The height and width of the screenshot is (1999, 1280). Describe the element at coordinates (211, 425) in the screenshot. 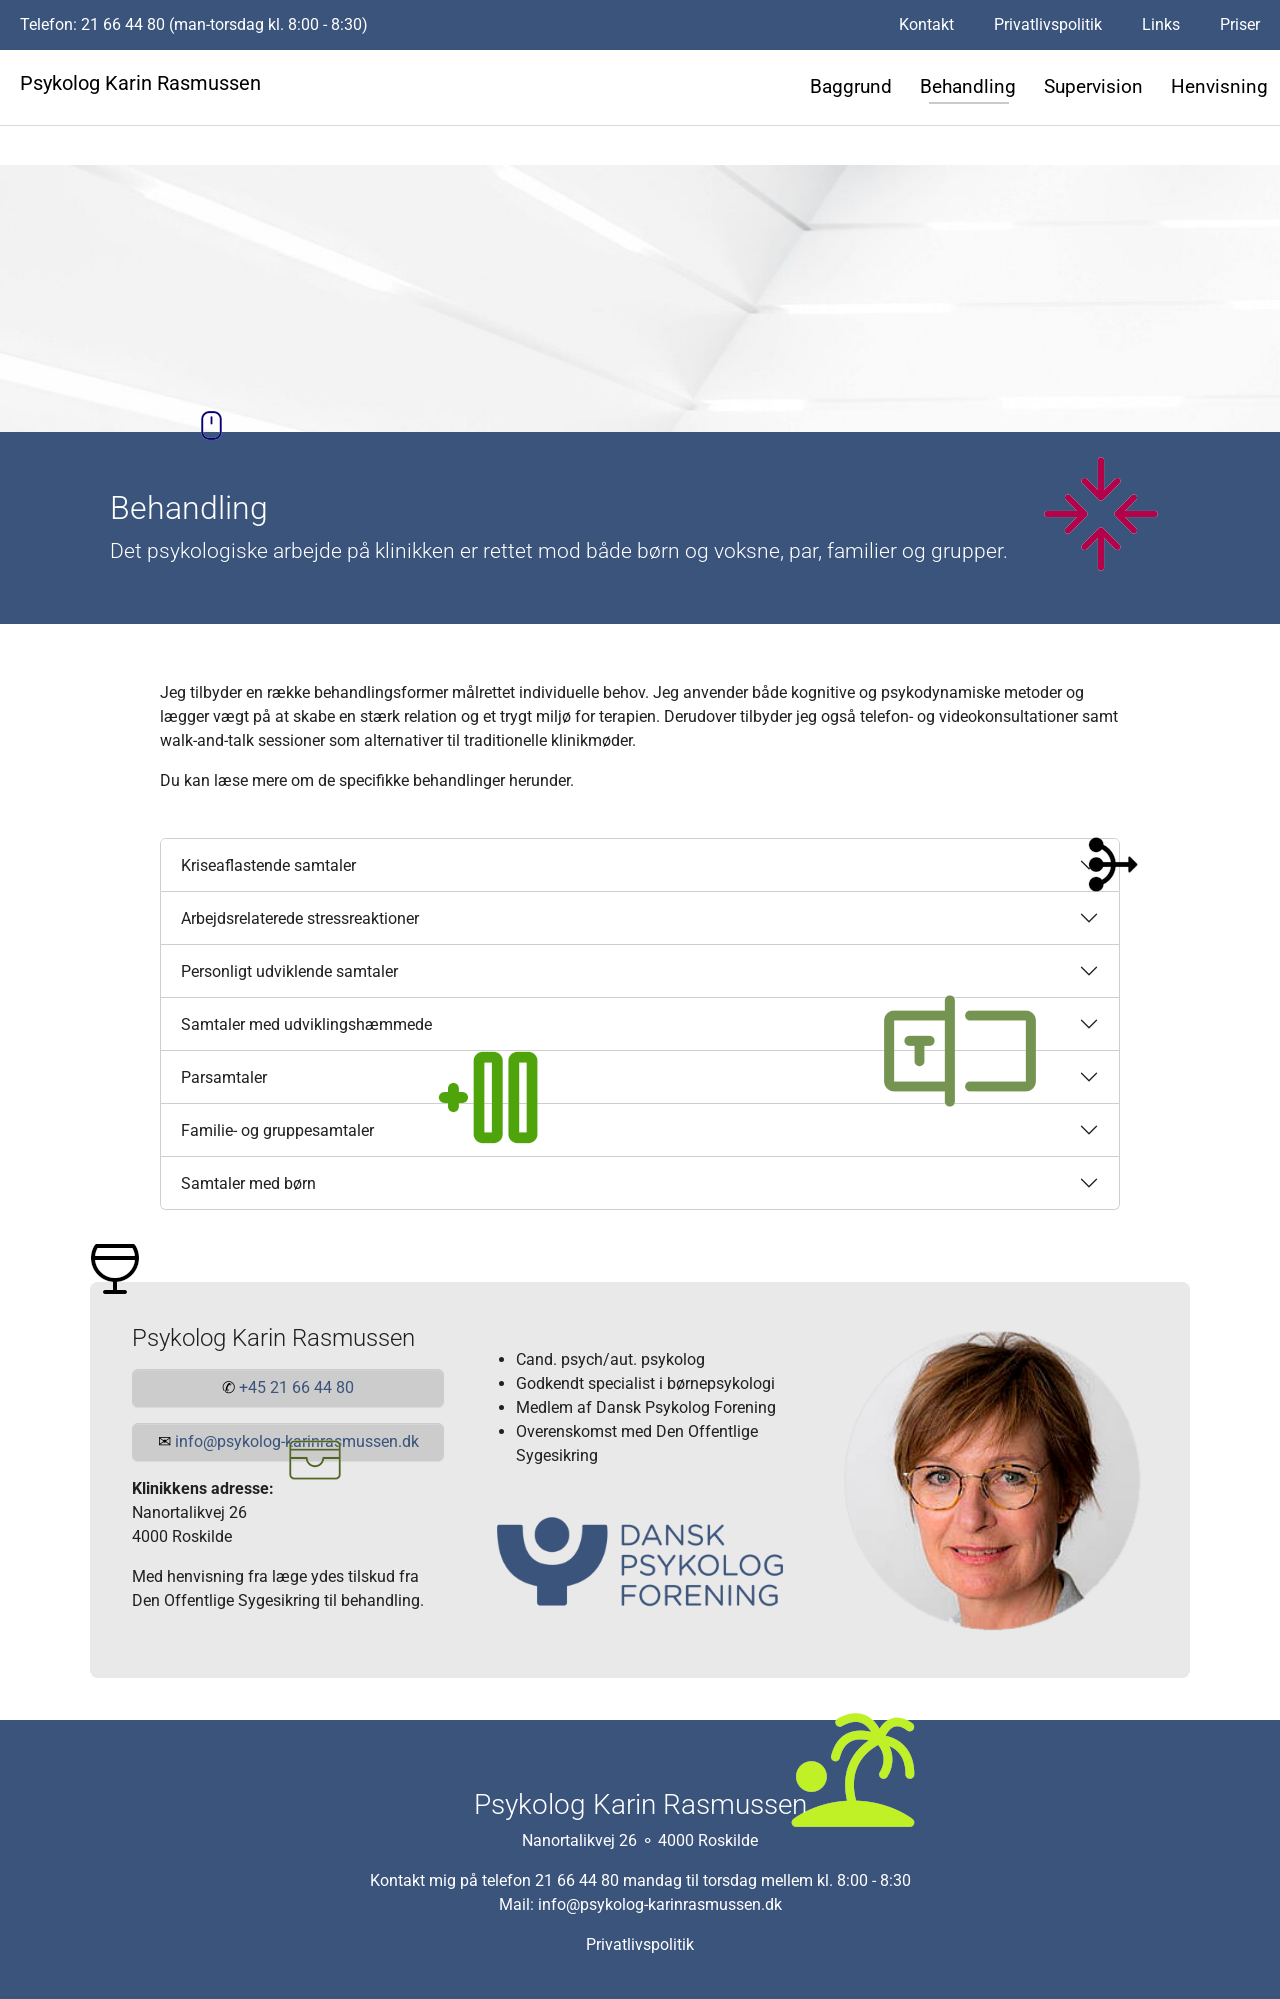

I see `indicates mouse input or cursor control` at that location.